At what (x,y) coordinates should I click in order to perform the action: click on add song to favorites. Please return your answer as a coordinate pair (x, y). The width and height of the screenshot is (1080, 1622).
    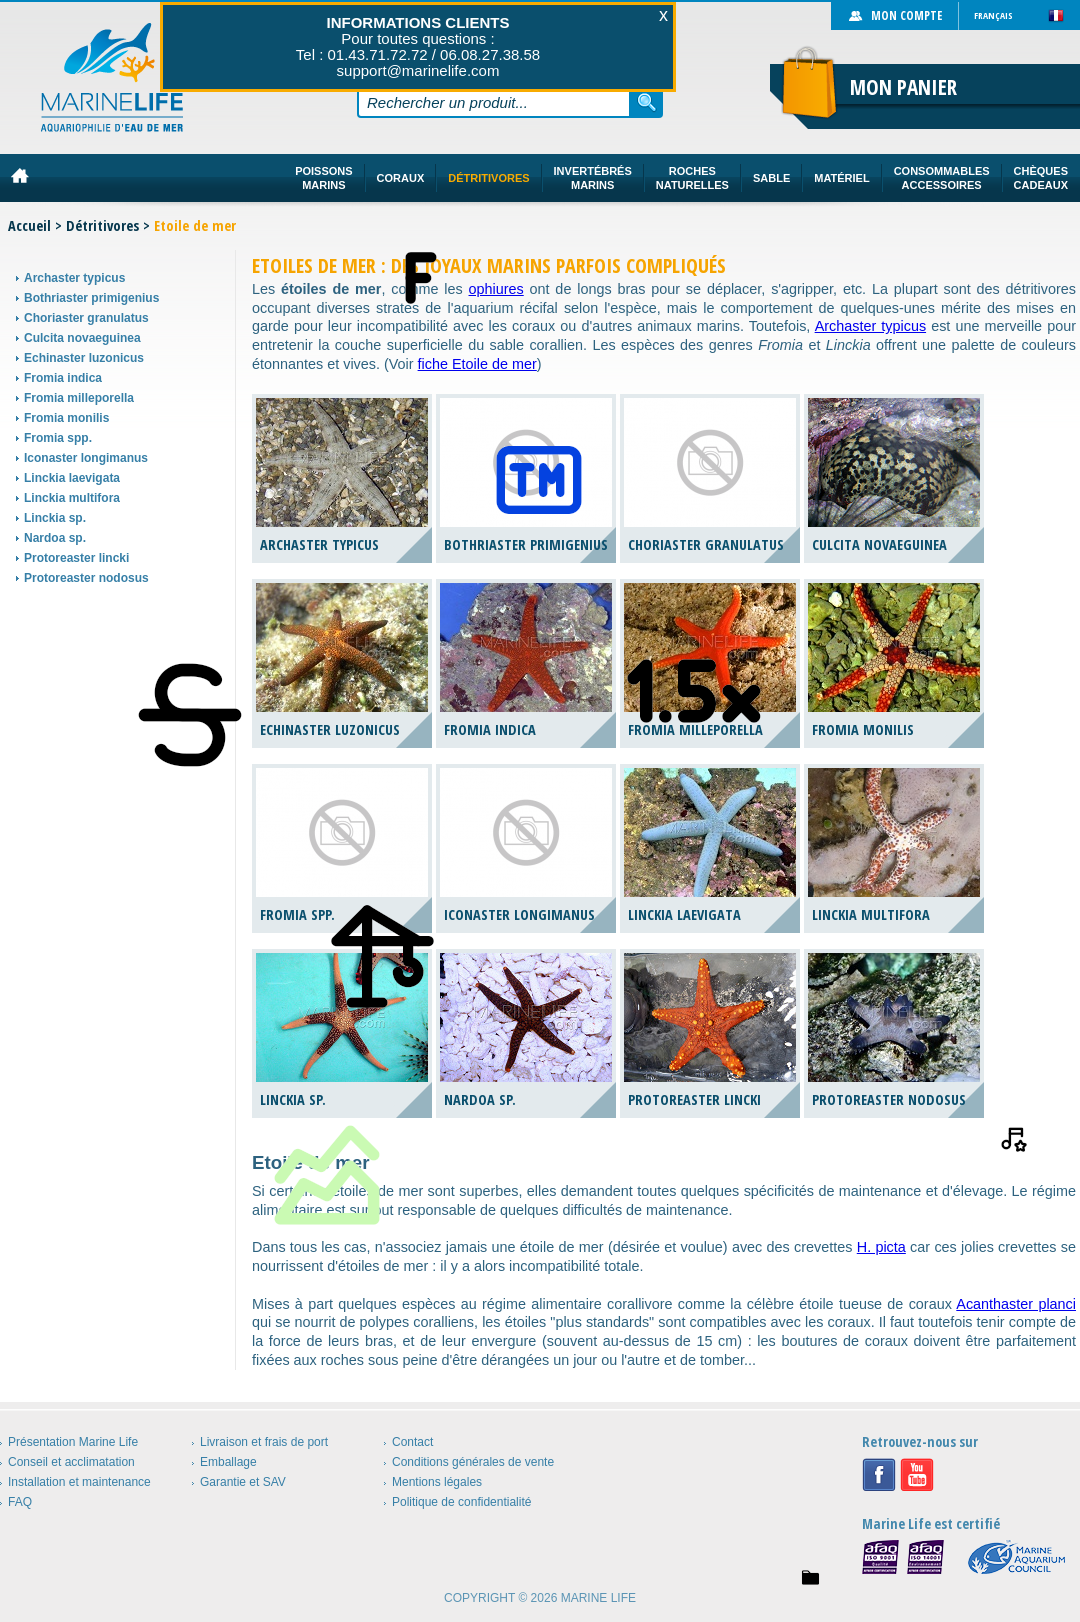
    Looking at the image, I should click on (1013, 1138).